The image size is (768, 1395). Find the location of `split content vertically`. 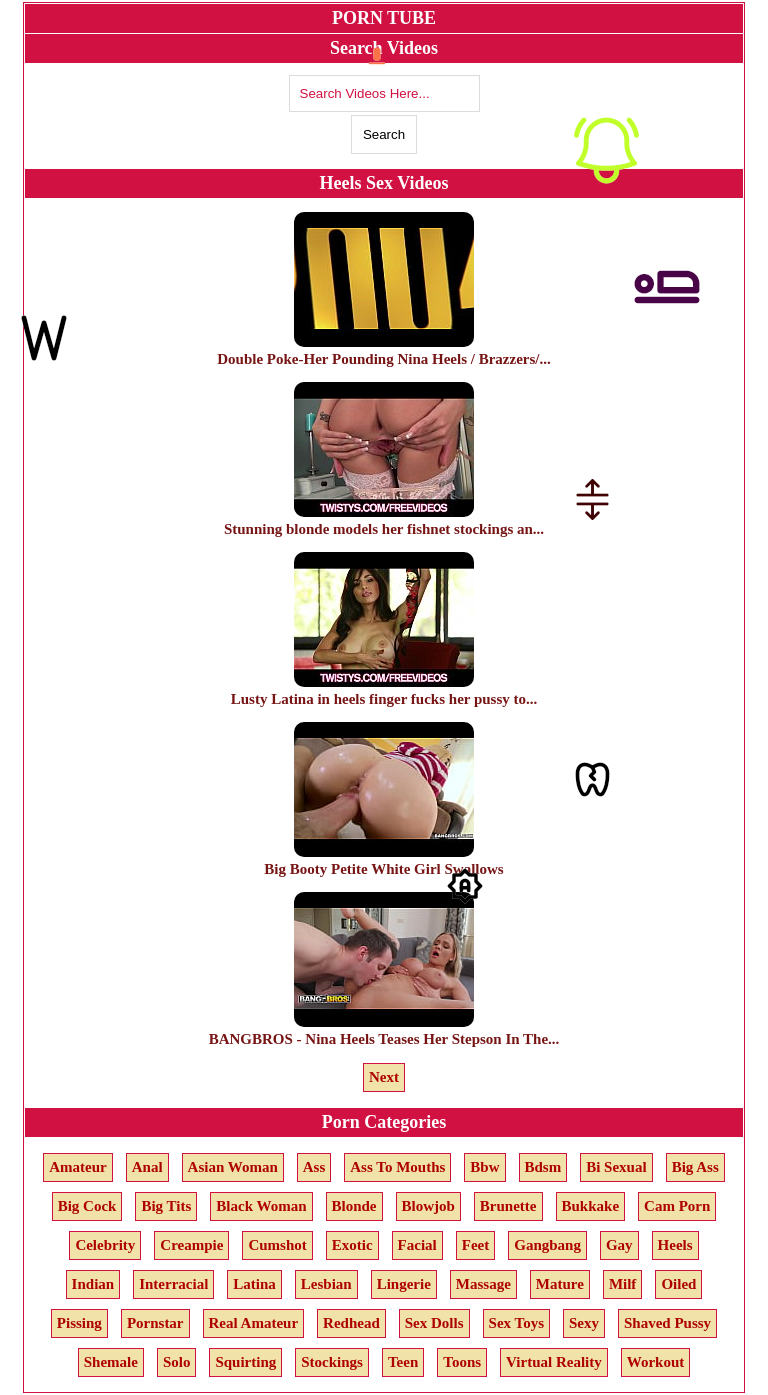

split content vertically is located at coordinates (592, 499).